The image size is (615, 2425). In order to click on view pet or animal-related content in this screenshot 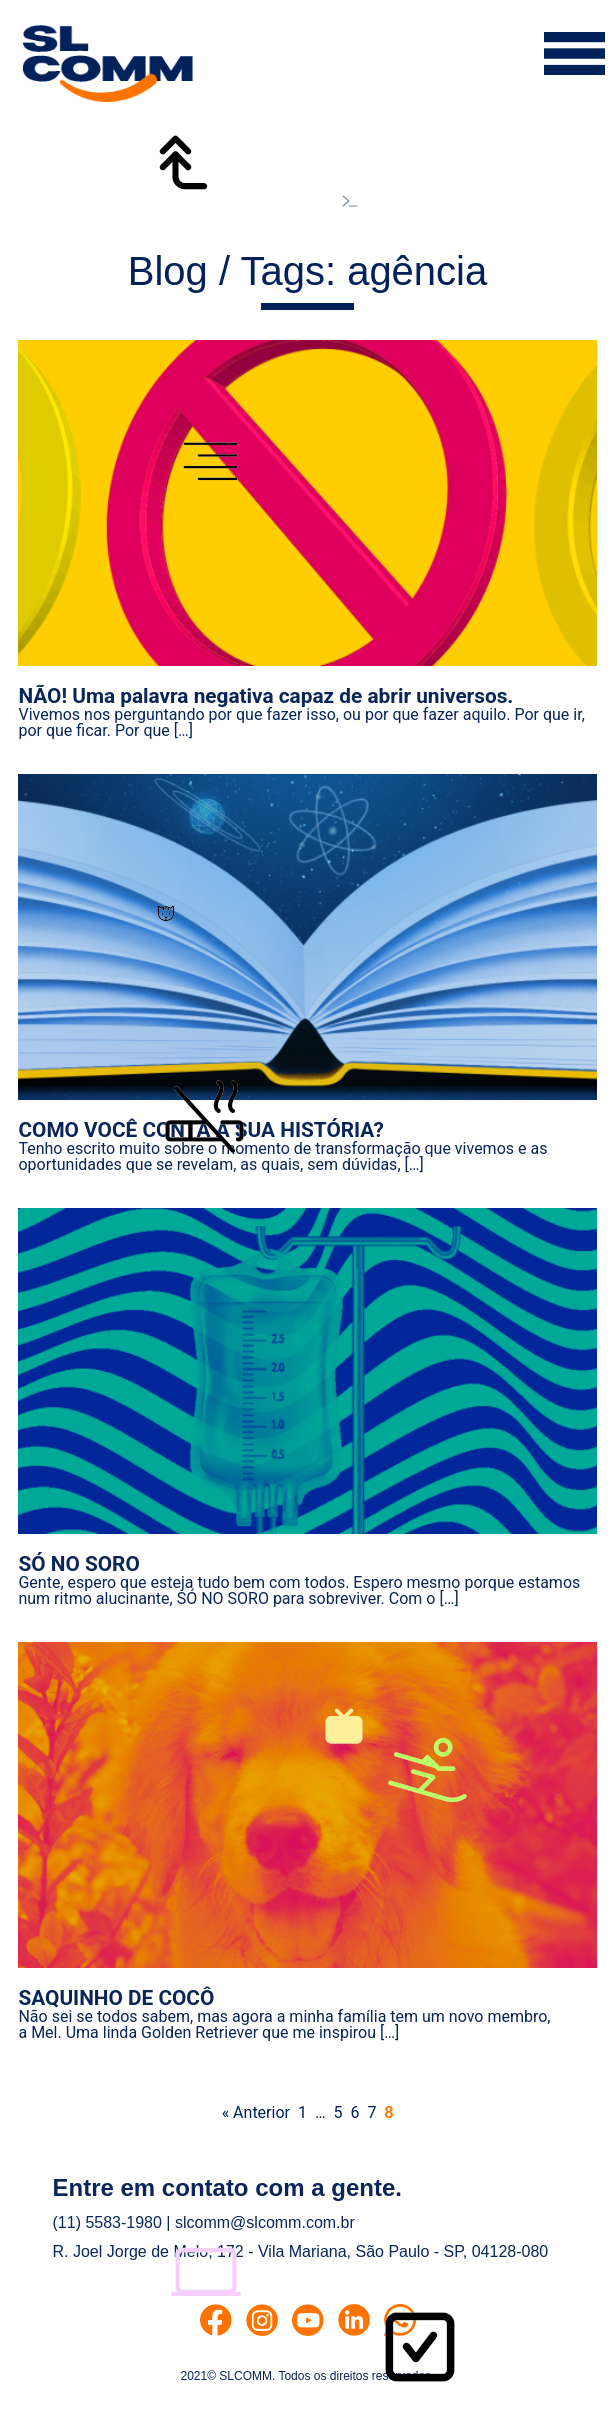, I will do `click(166, 913)`.